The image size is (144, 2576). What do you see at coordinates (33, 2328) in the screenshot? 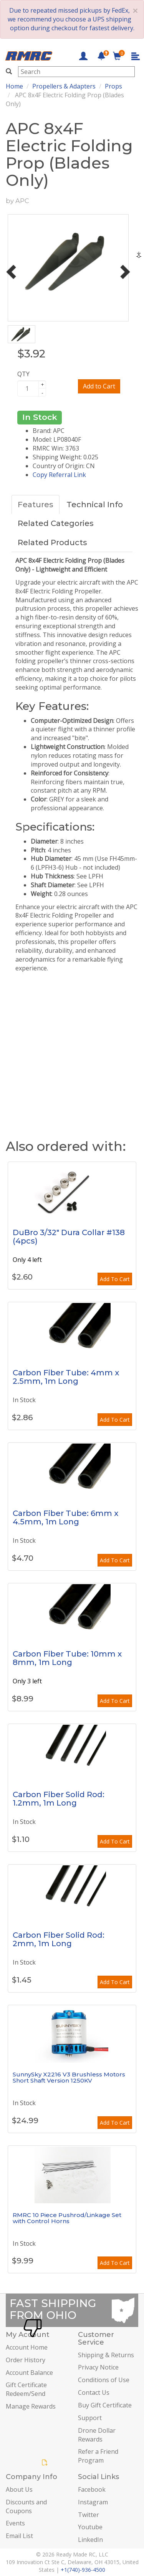
I see `dislike or downvote content` at bounding box center [33, 2328].